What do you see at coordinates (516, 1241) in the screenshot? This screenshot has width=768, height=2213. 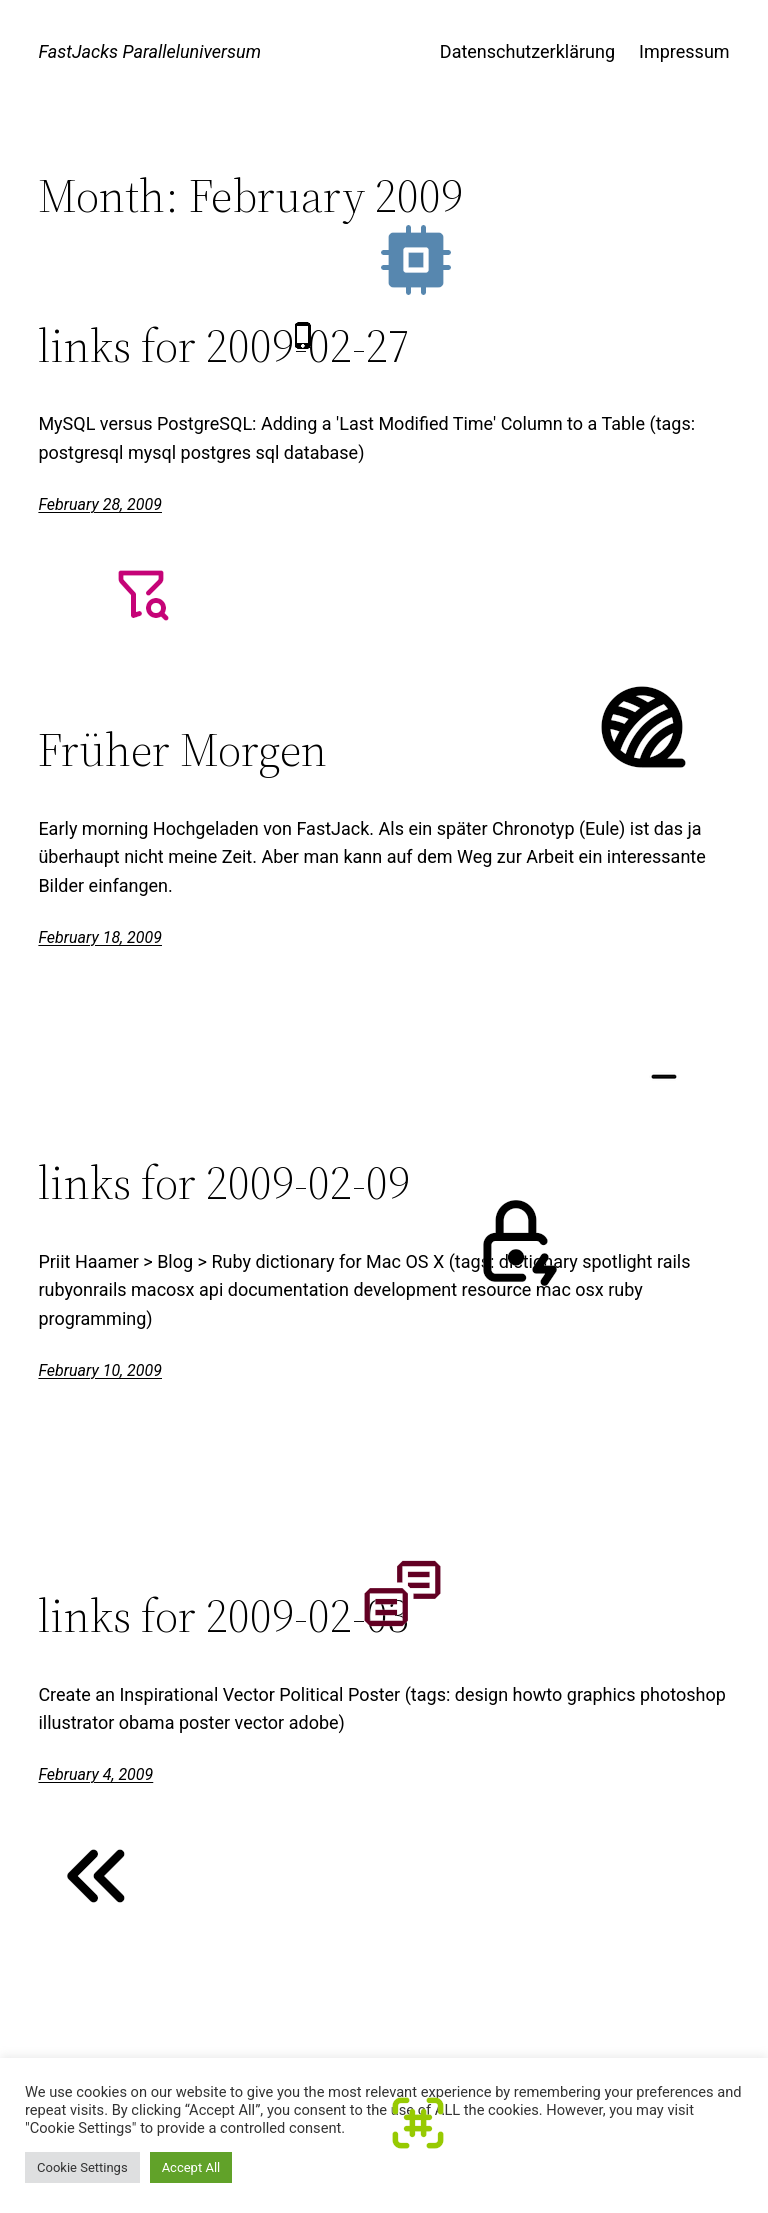 I see `indicates encrypted or secure connection` at bounding box center [516, 1241].